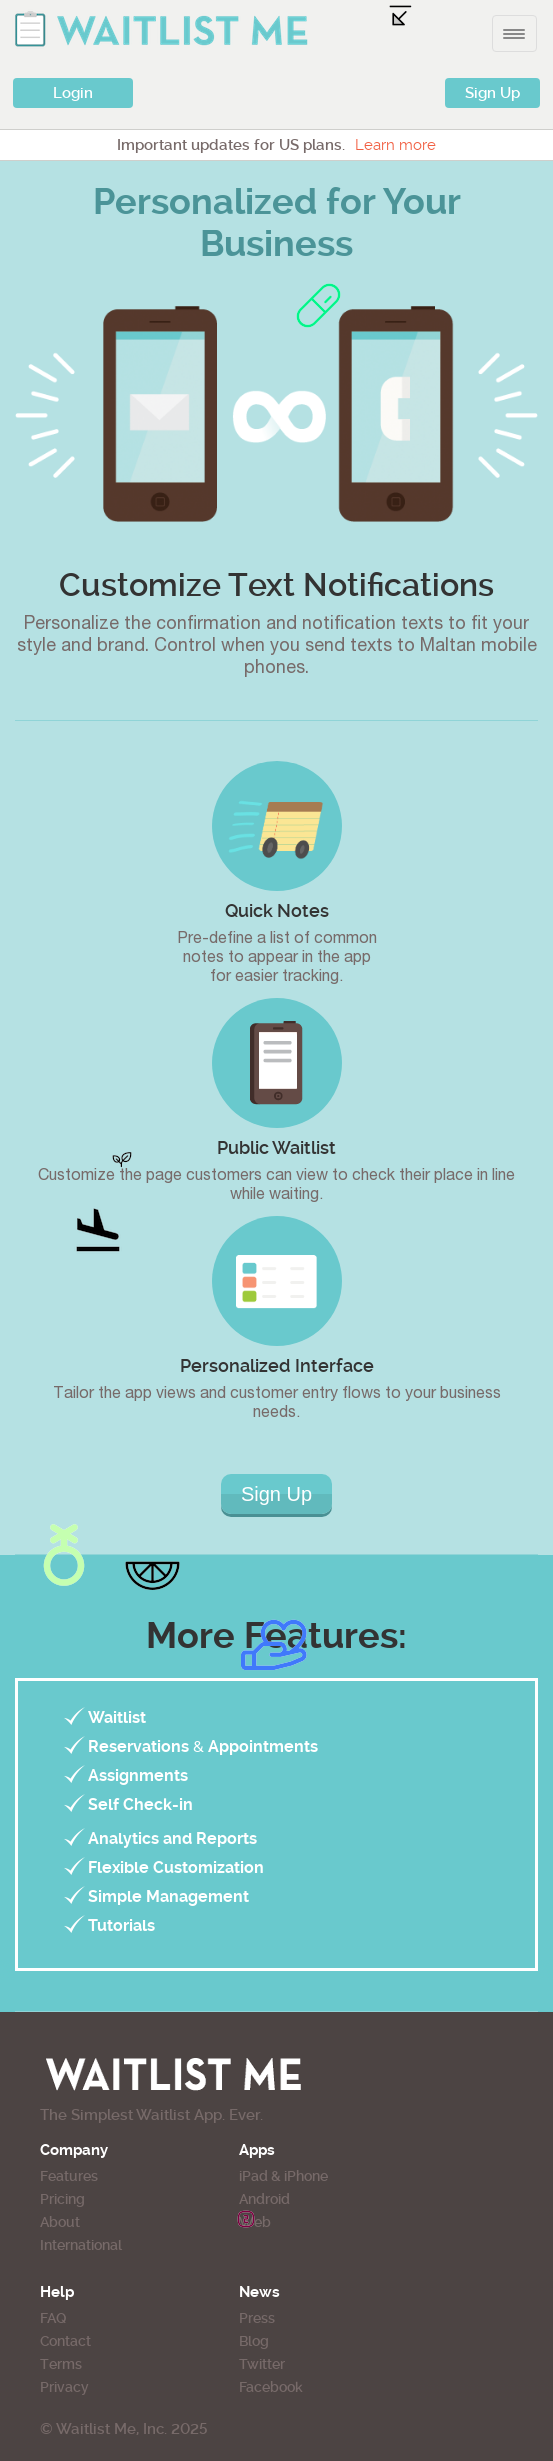  What do you see at coordinates (318, 305) in the screenshot?
I see `access medication or health information` at bounding box center [318, 305].